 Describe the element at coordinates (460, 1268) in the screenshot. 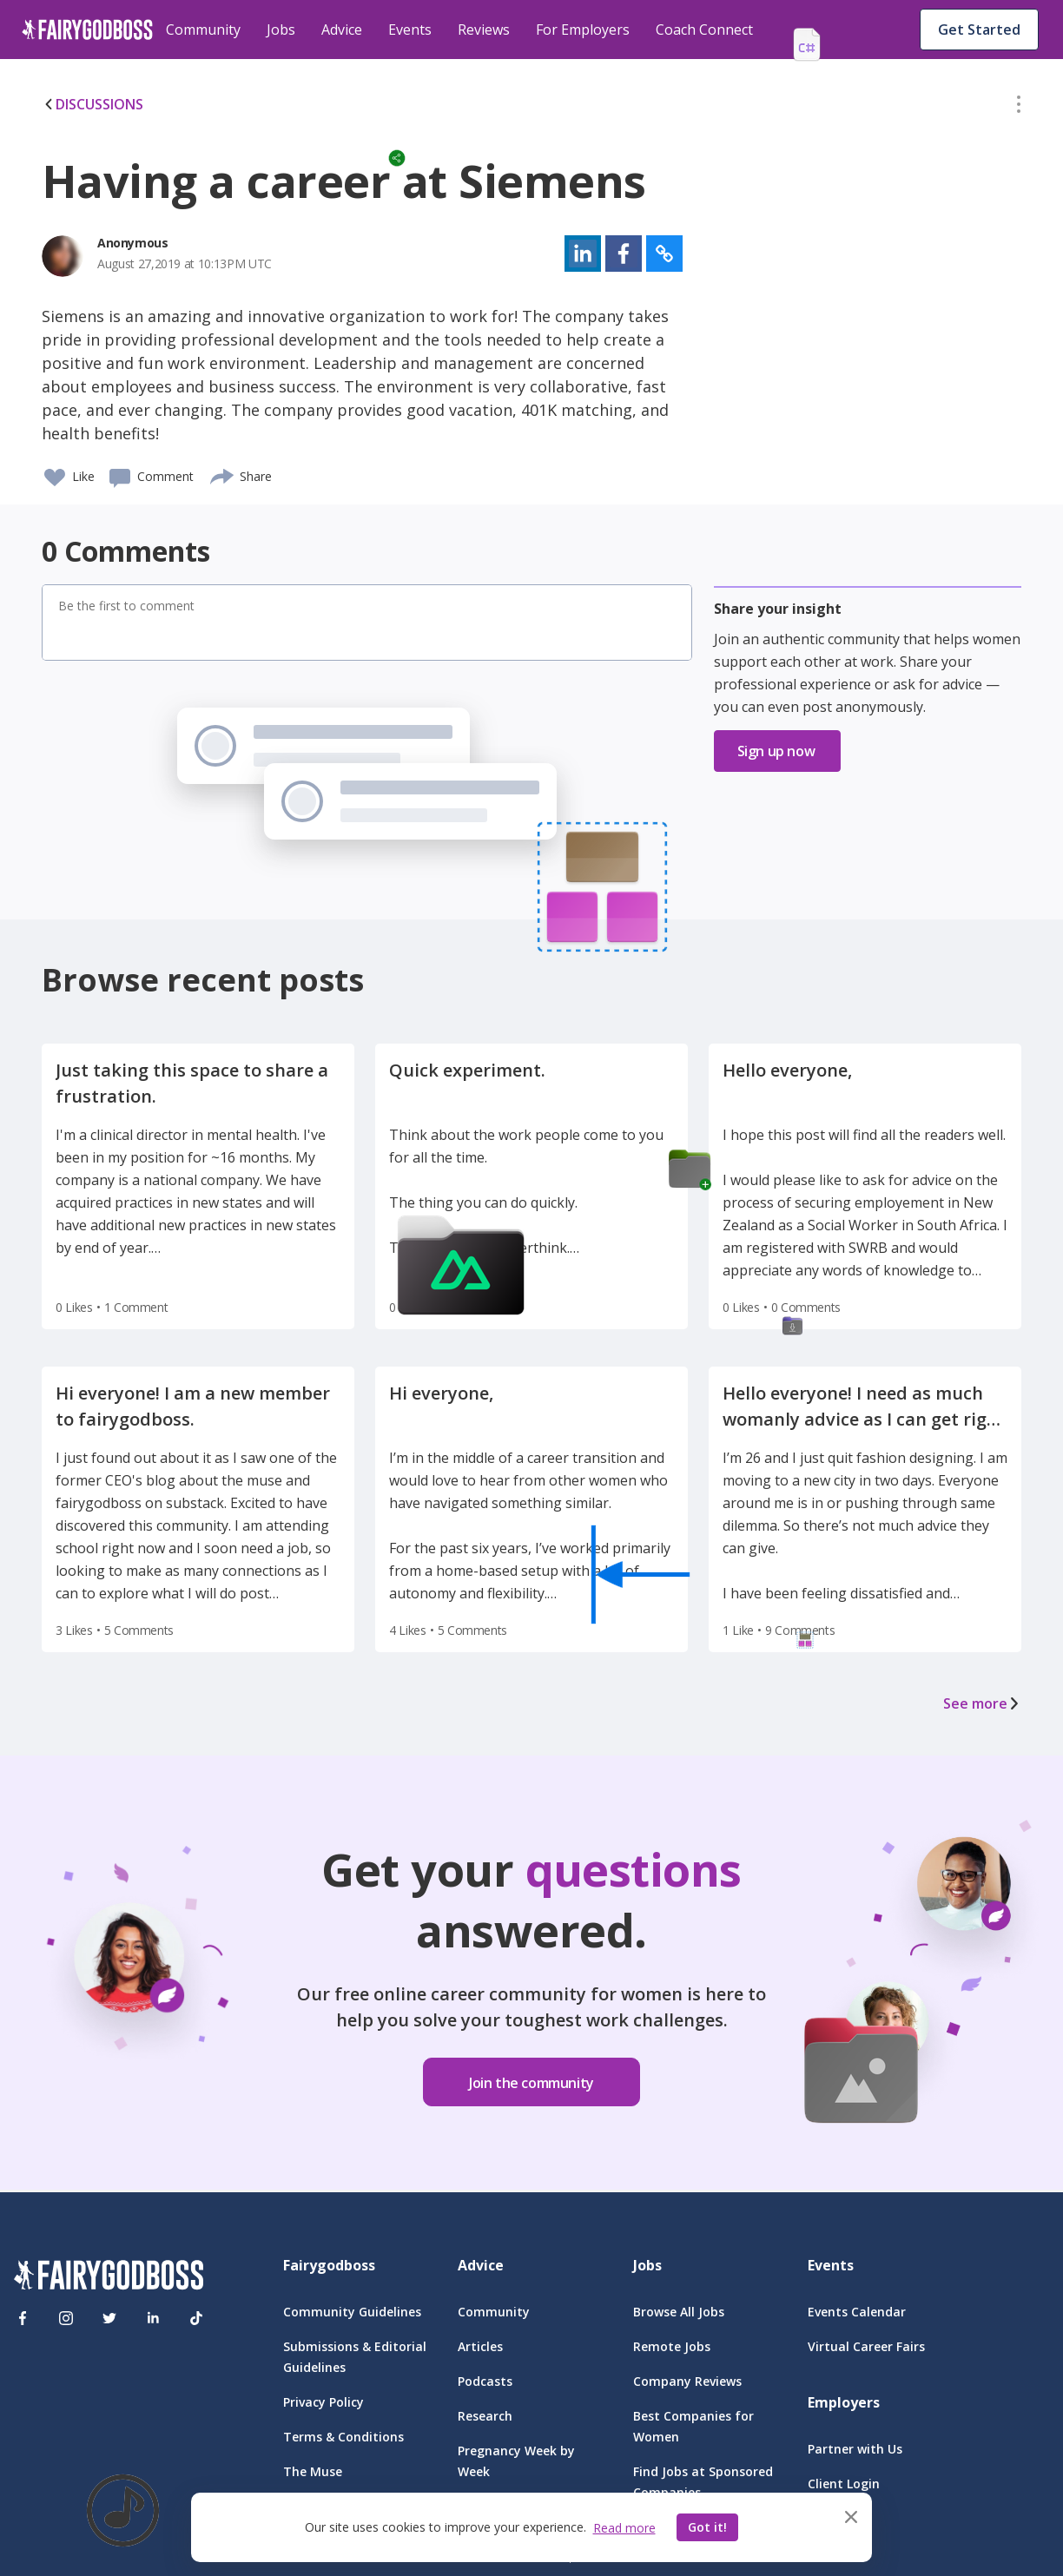

I see `open nuxt.js project folder` at that location.